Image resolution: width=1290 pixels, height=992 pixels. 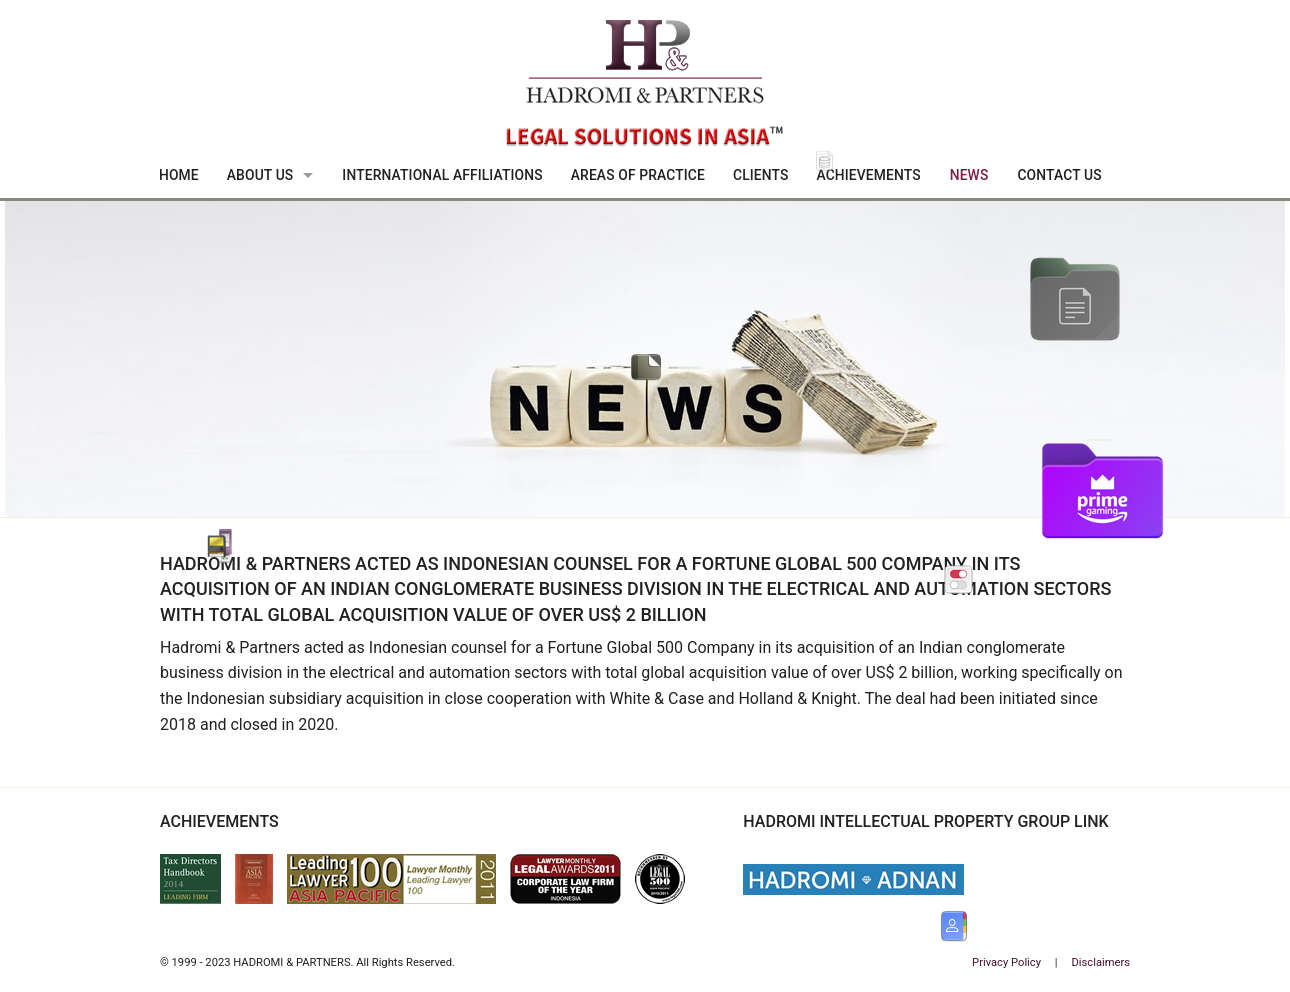 I want to click on access removable storage devices, so click(x=221, y=547).